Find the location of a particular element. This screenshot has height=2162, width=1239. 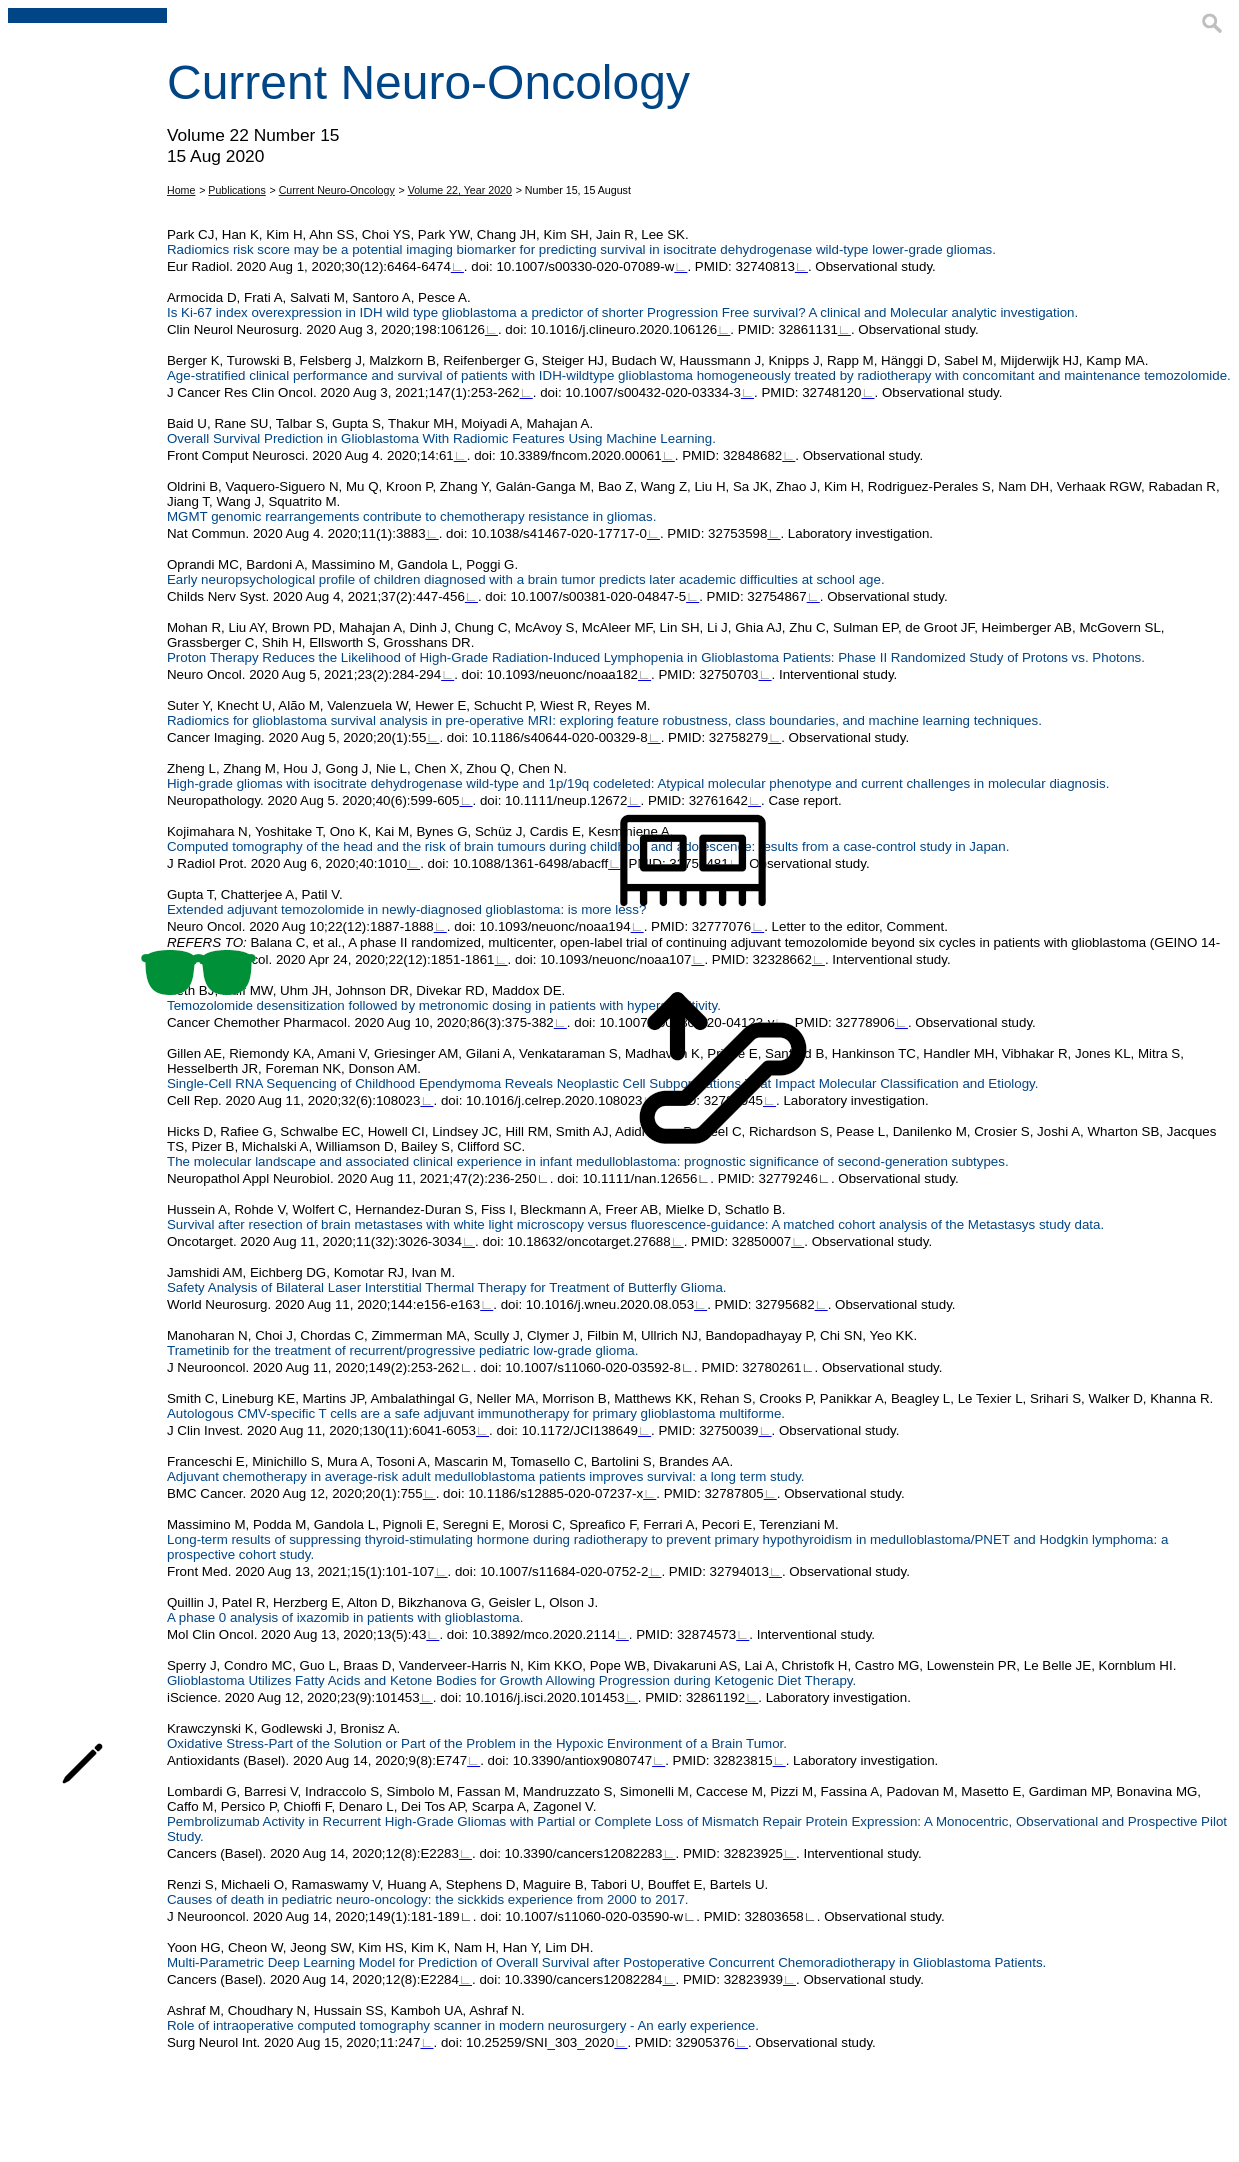

edit content or text is located at coordinates (82, 1763).